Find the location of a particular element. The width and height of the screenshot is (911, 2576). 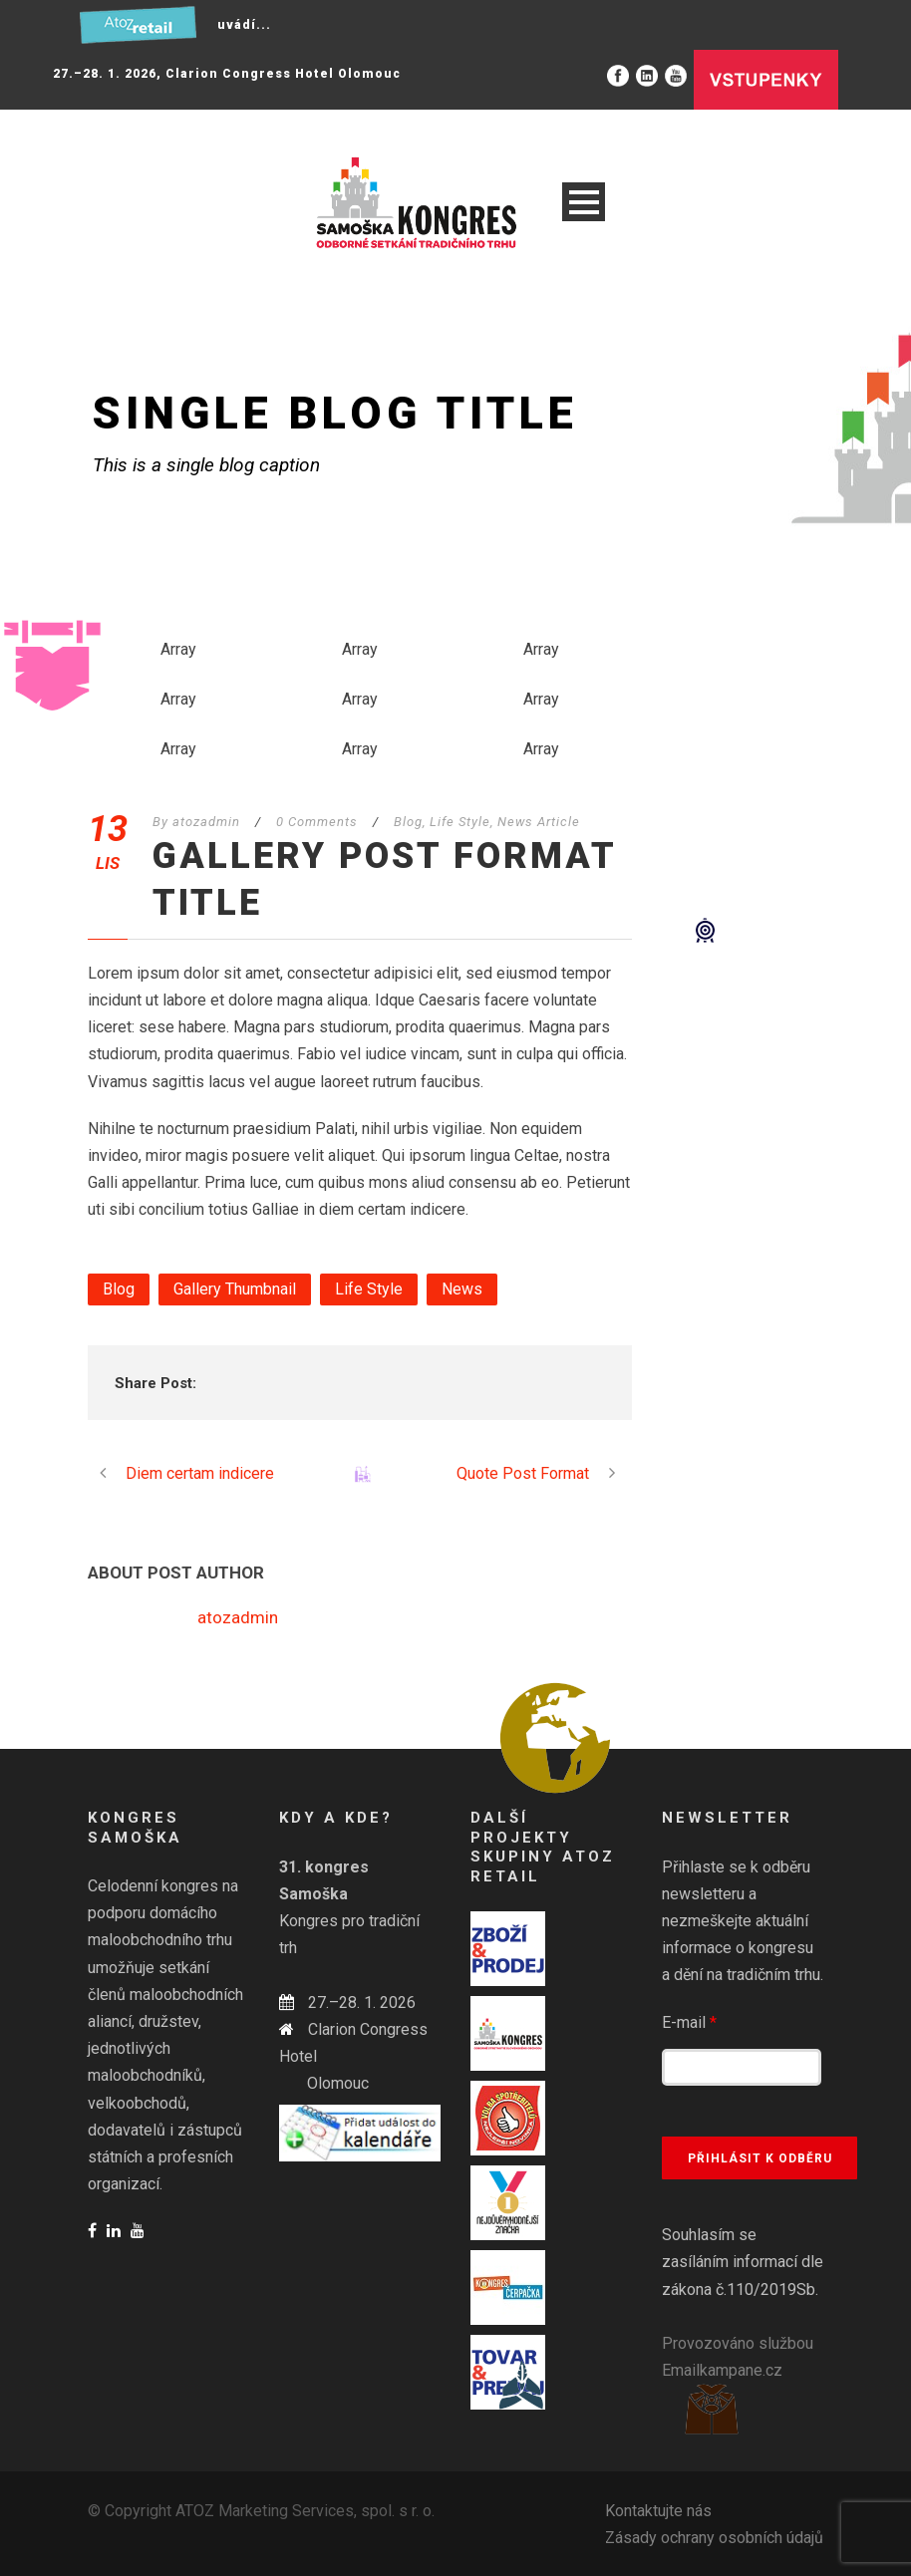

view shop or storefront location is located at coordinates (52, 664).